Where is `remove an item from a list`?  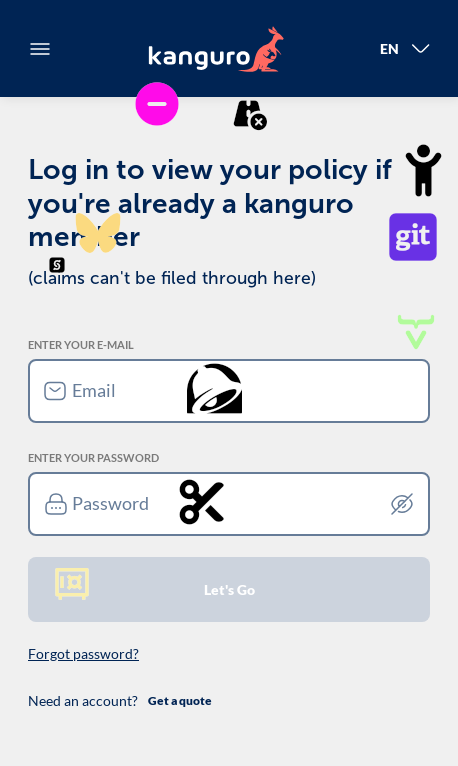
remove an item from a list is located at coordinates (157, 104).